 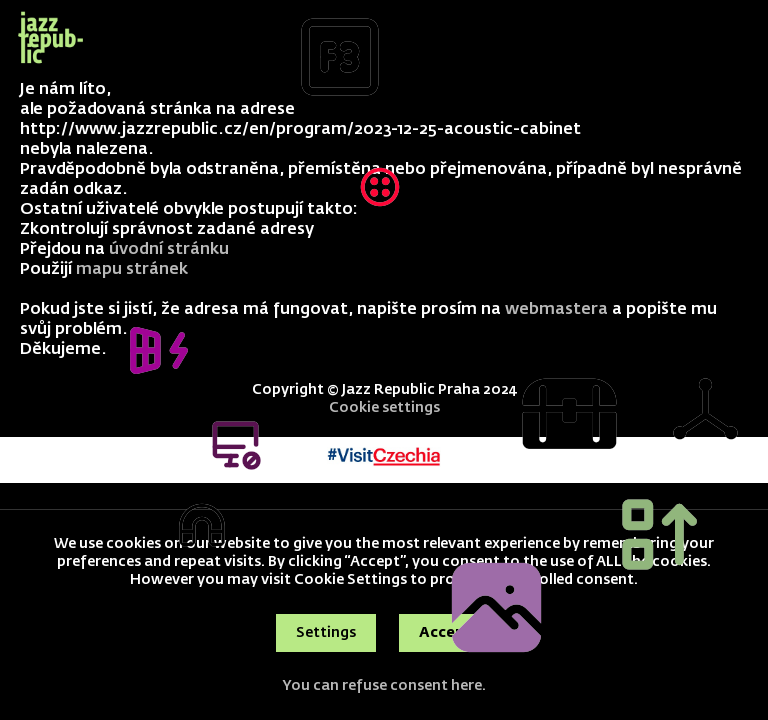 What do you see at coordinates (569, 415) in the screenshot?
I see `access your rewards or collectibles` at bounding box center [569, 415].